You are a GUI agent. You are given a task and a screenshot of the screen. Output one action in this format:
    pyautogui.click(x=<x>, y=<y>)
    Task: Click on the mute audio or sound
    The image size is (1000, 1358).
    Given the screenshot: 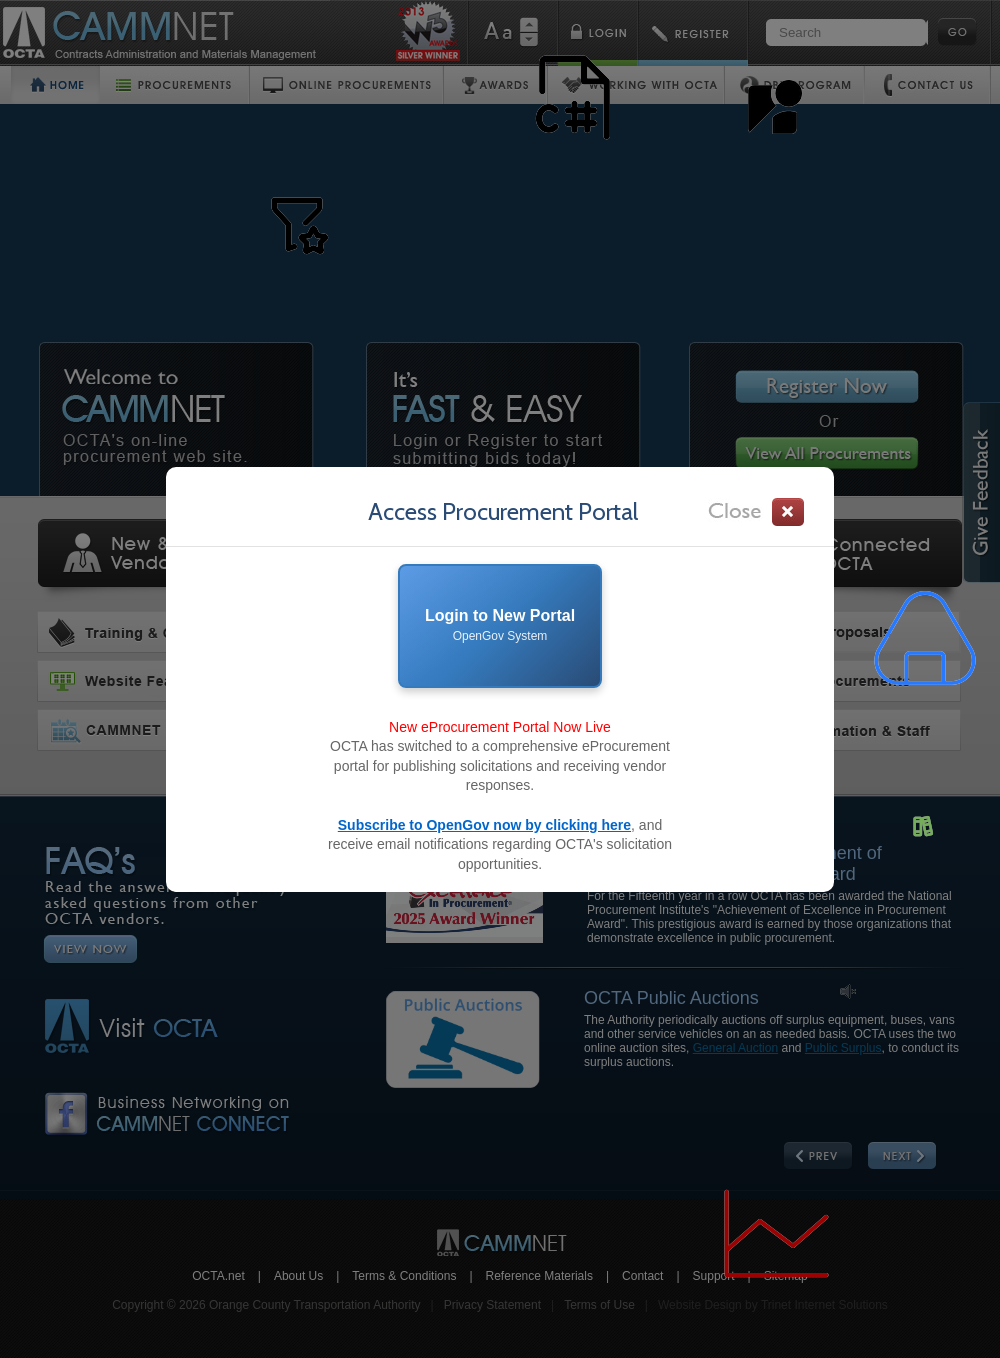 What is the action you would take?
    pyautogui.click(x=847, y=991)
    